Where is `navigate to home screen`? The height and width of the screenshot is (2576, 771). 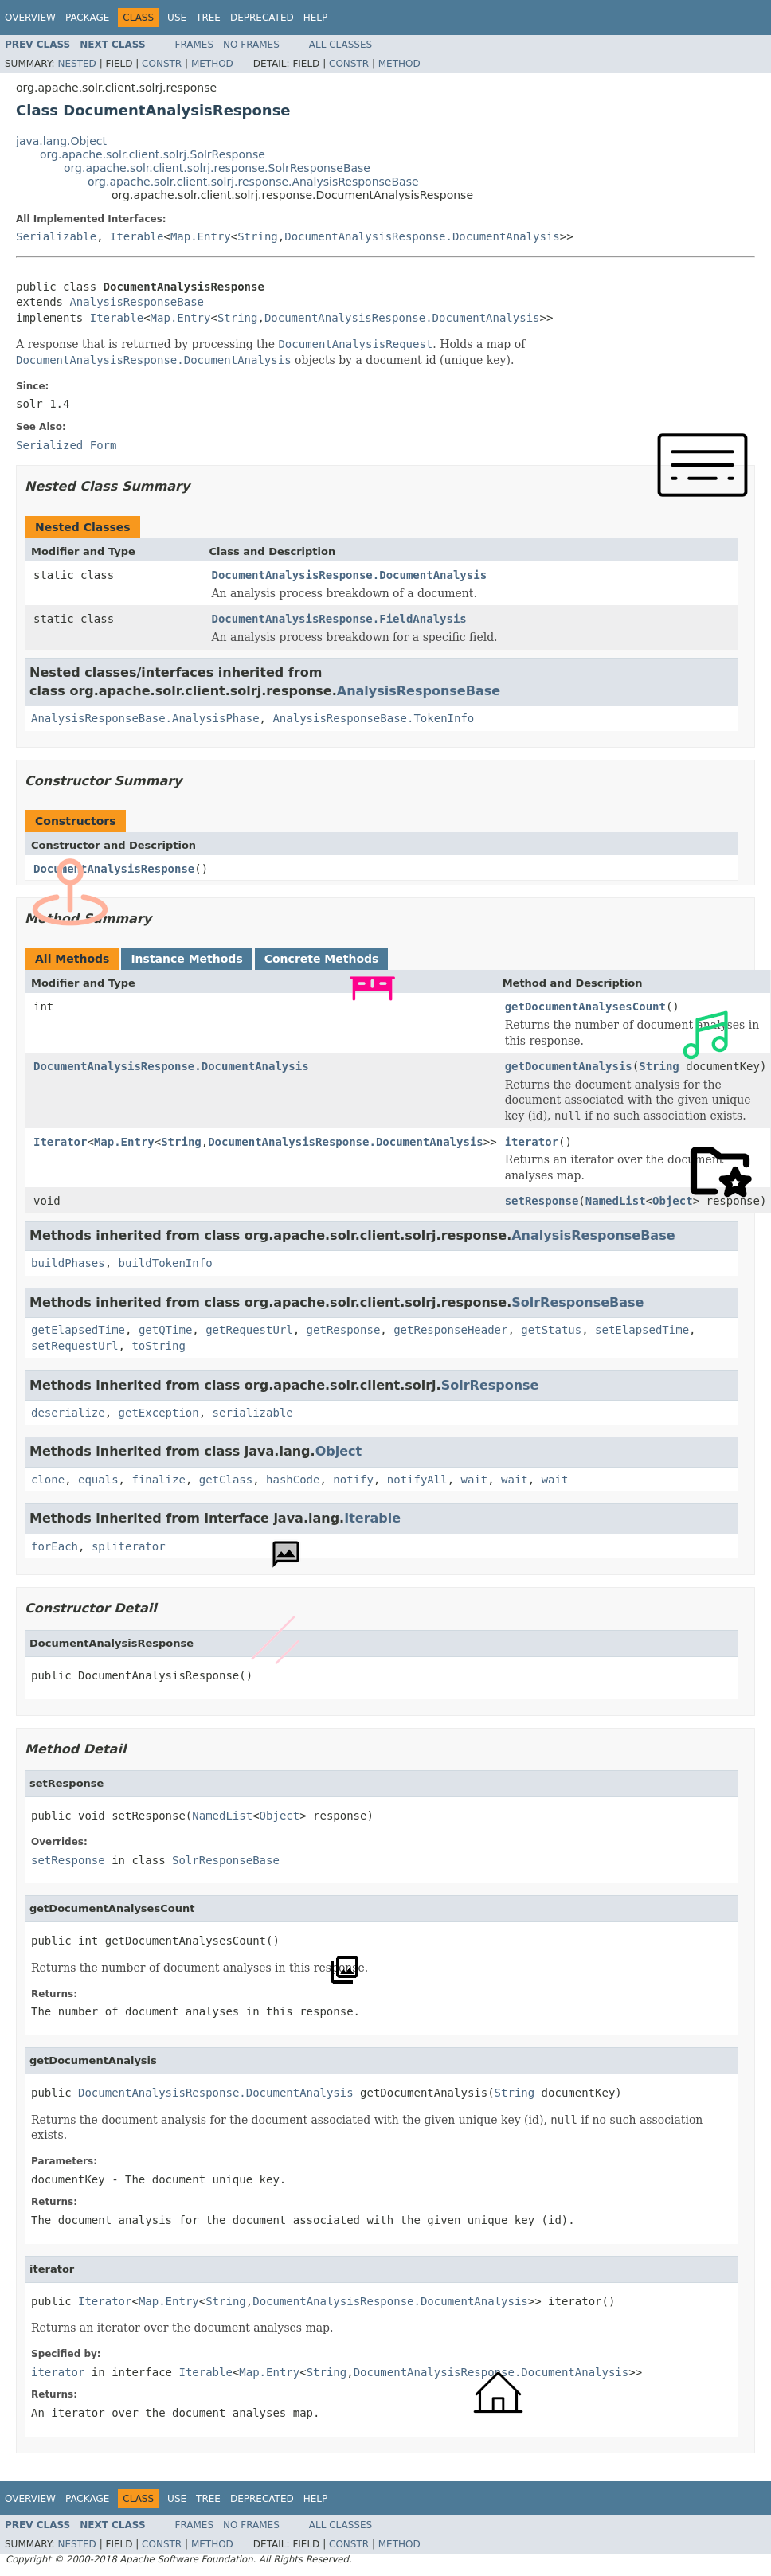
navigate to home screen is located at coordinates (498, 2393).